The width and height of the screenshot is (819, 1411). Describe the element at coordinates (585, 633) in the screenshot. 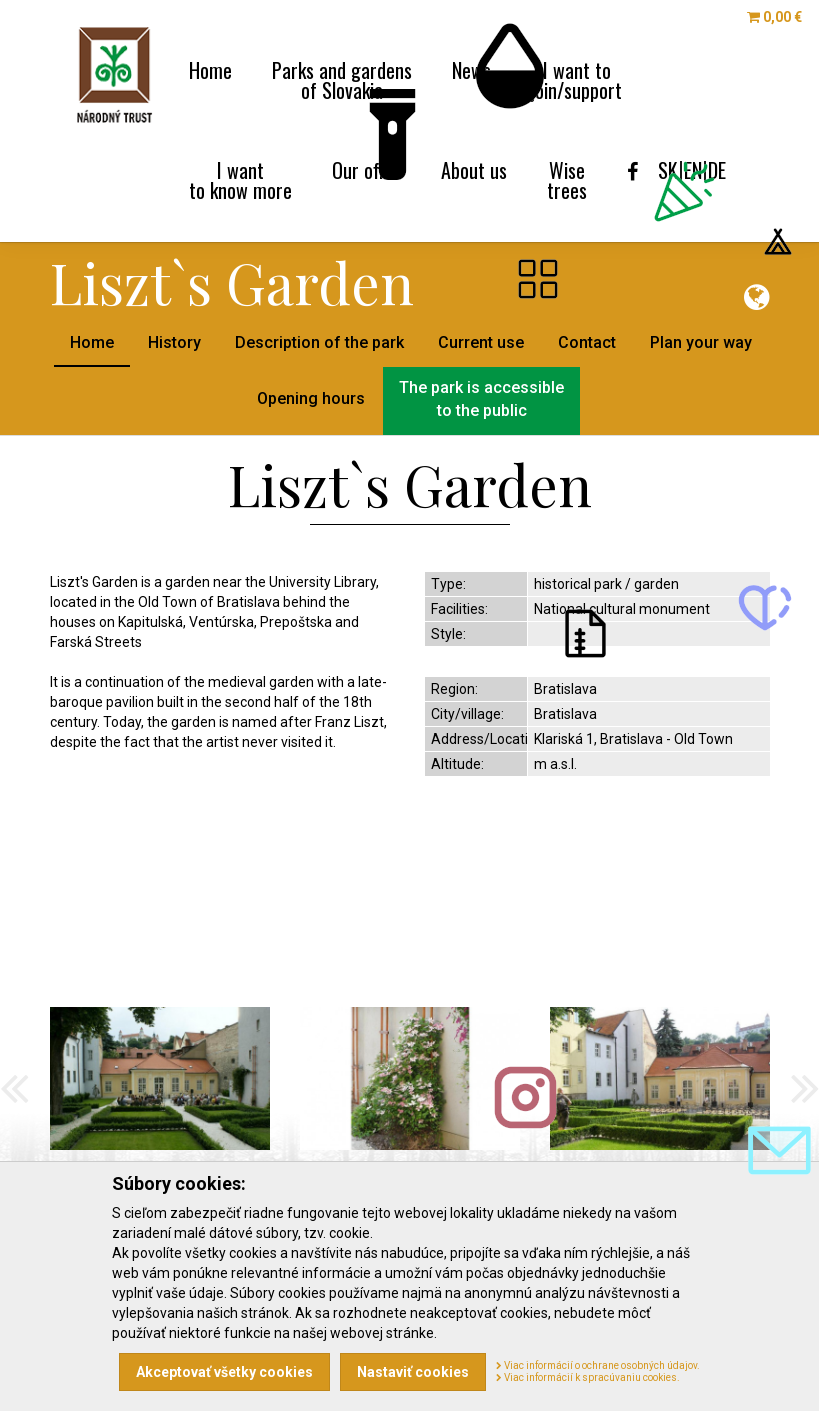

I see `access compressed or archived files` at that location.